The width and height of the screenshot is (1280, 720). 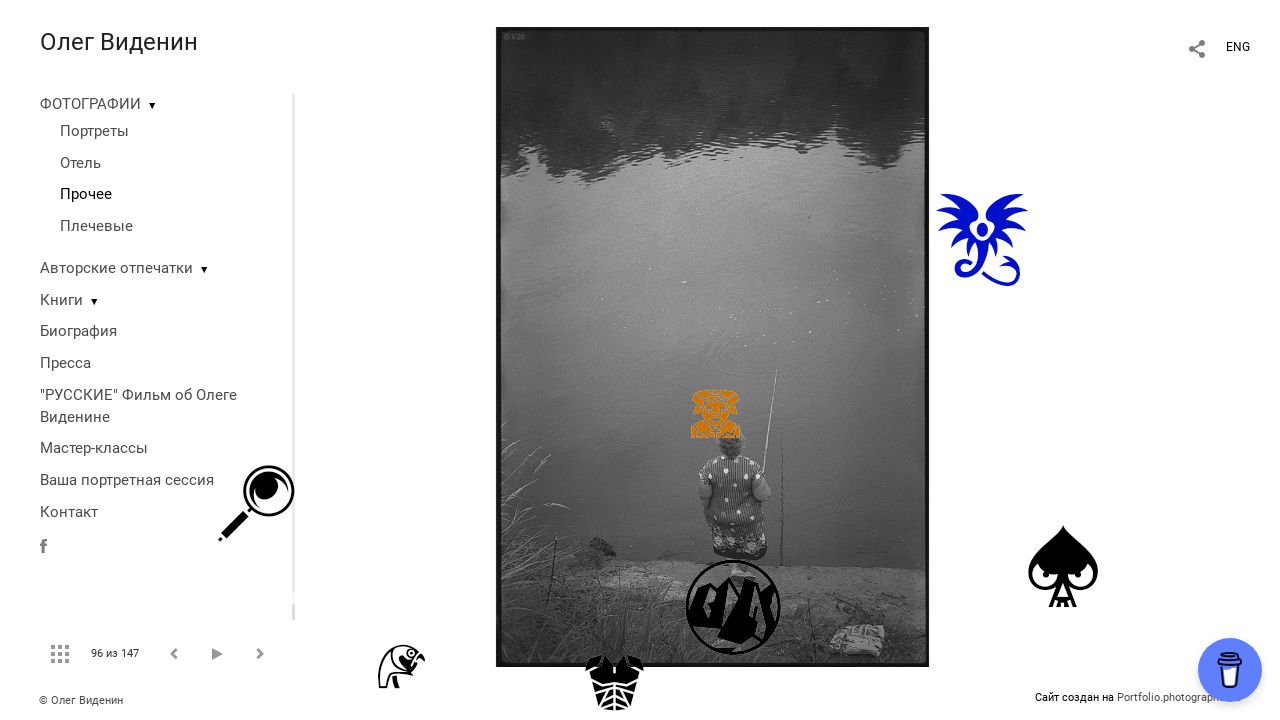 I want to click on search for items or content, so click(x=256, y=504).